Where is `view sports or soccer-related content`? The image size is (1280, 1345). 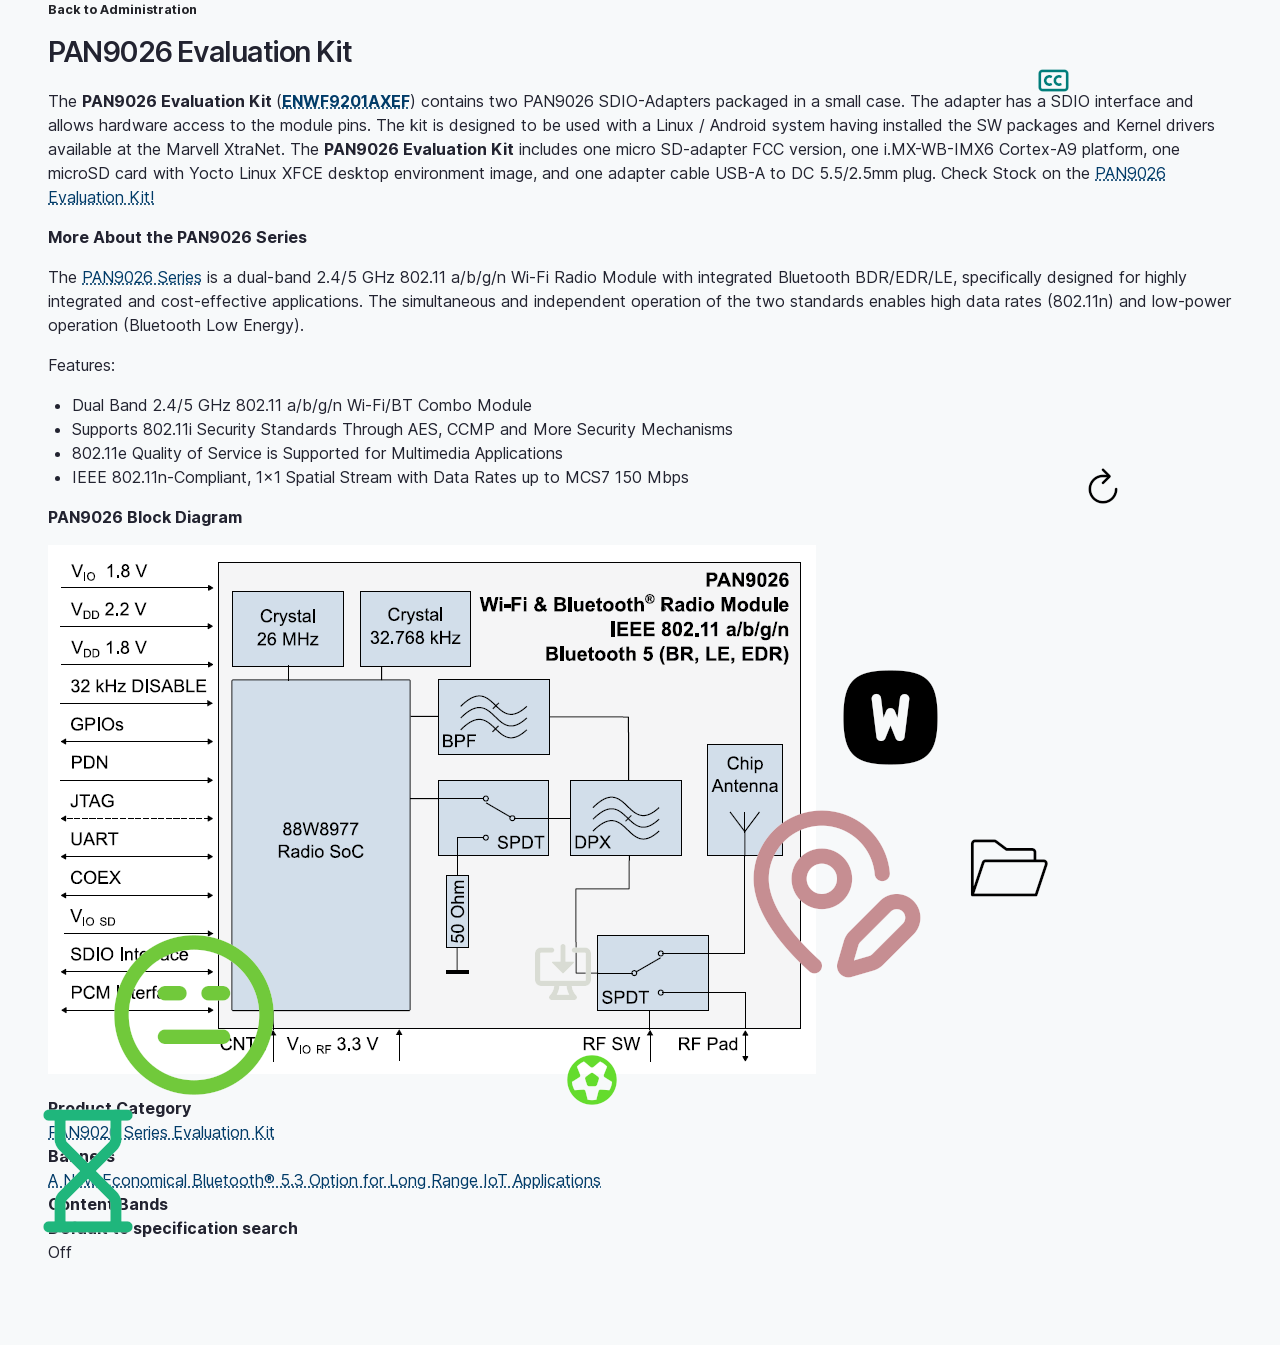
view sports or soccer-related content is located at coordinates (592, 1080).